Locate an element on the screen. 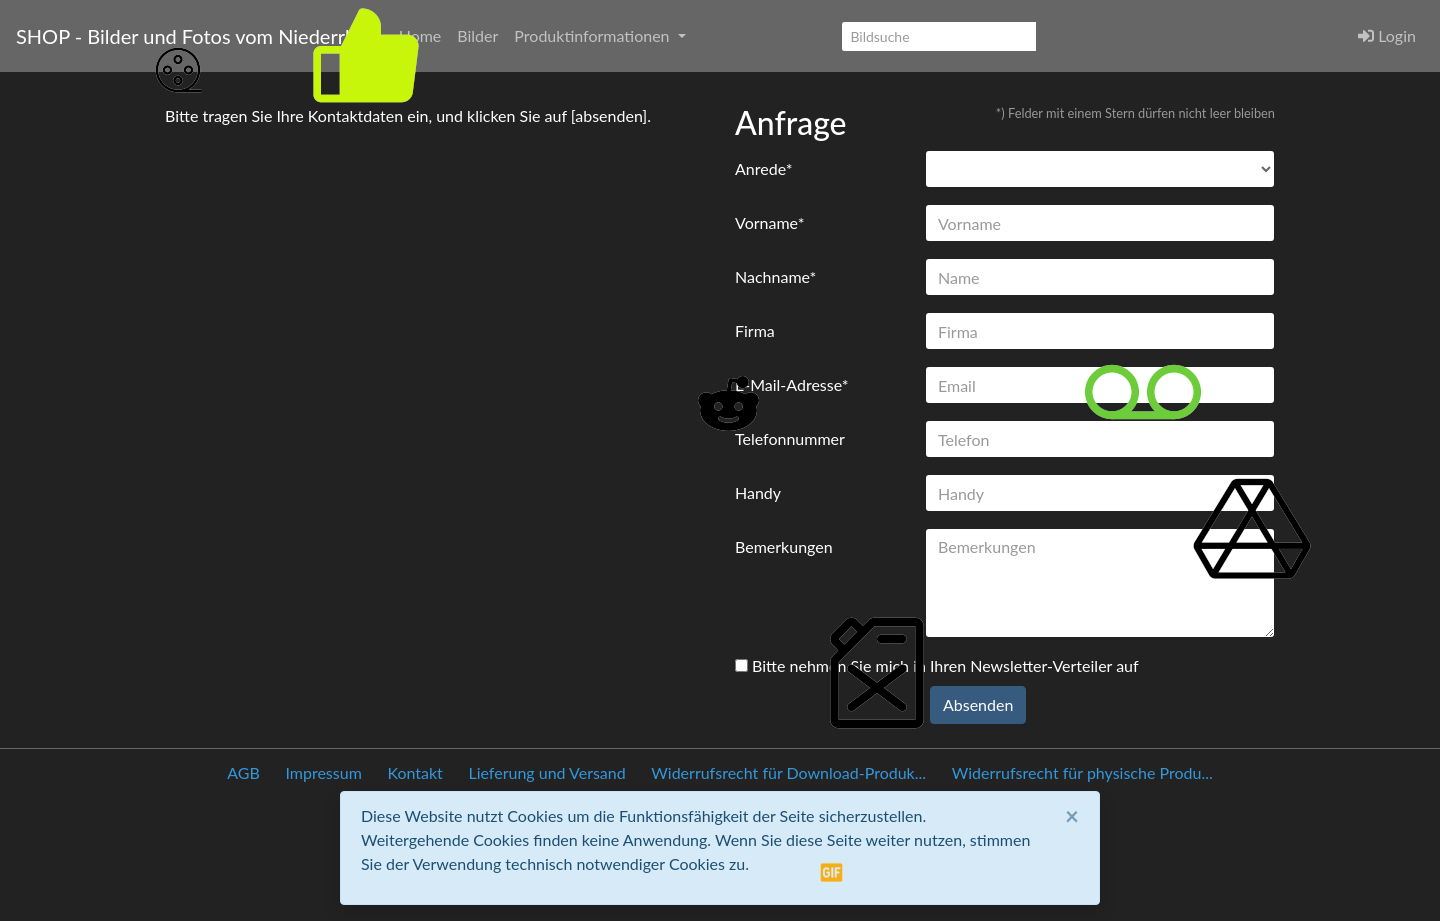  indicates fuel or gas-related settings is located at coordinates (877, 673).